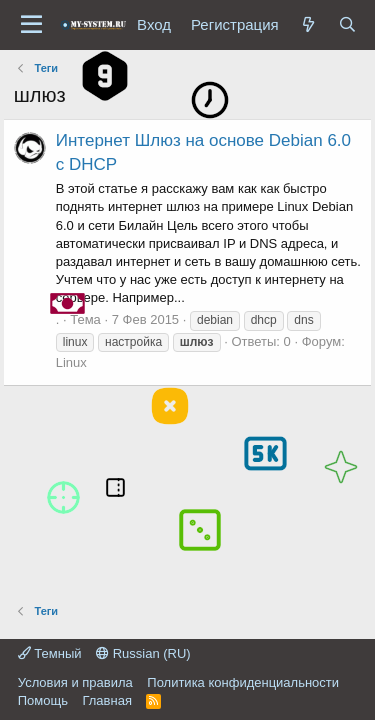 The height and width of the screenshot is (720, 375). What do you see at coordinates (200, 530) in the screenshot?
I see `roll dice or generate random number` at bounding box center [200, 530].